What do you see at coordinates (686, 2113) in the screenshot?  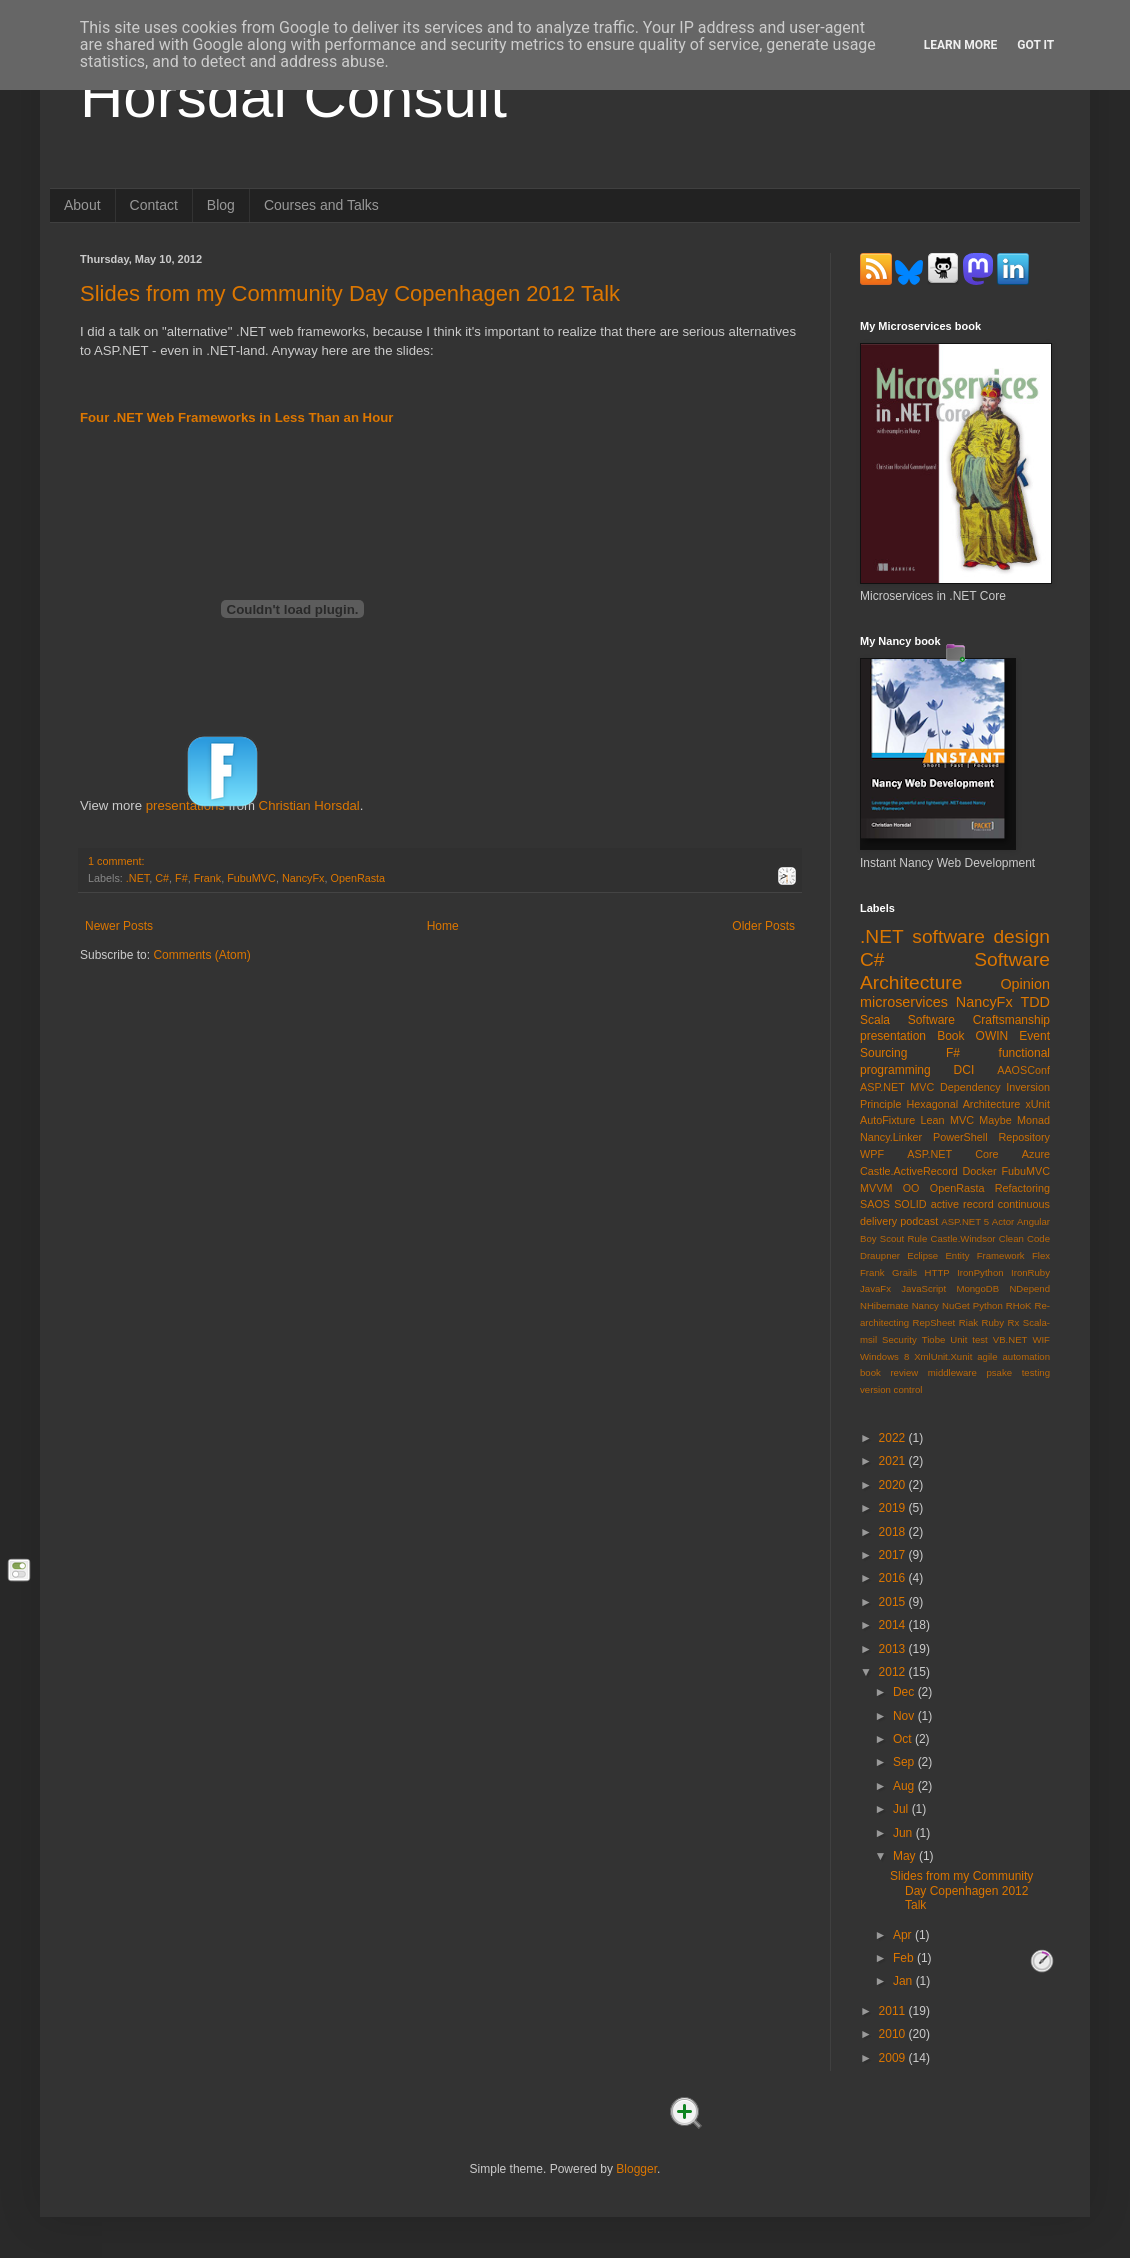 I see `zoom in on the current view` at bounding box center [686, 2113].